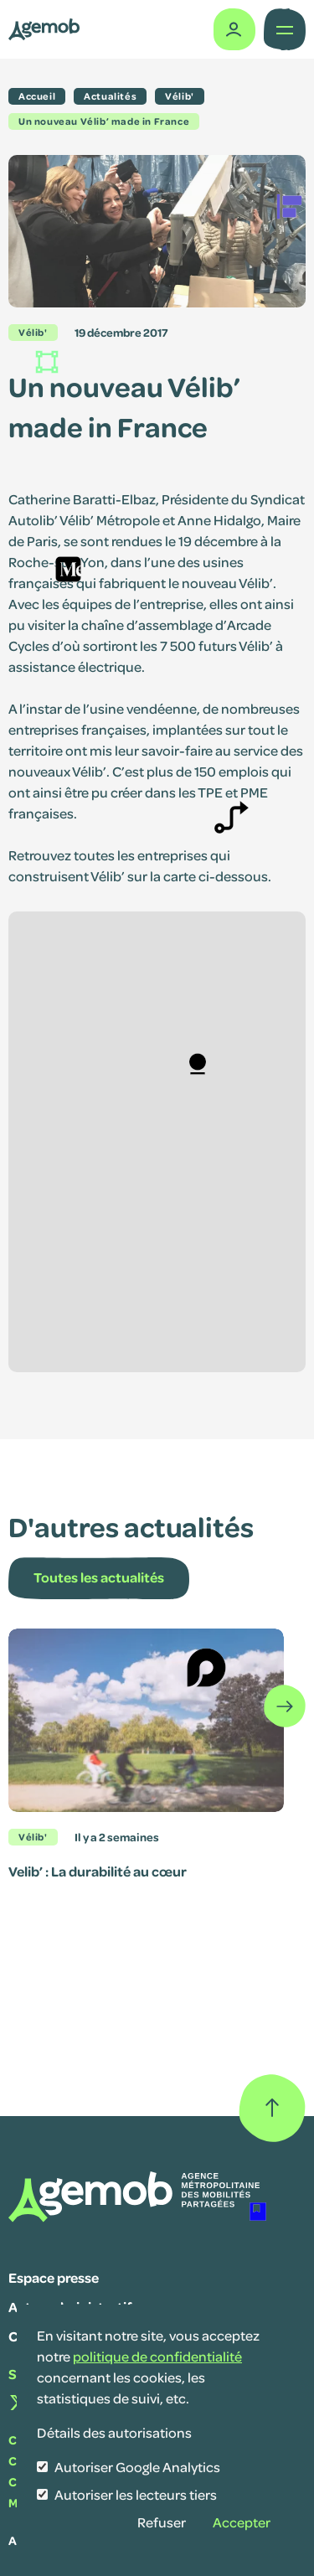 The width and height of the screenshot is (314, 2576). Describe the element at coordinates (198, 1064) in the screenshot. I see `view your profile` at that location.